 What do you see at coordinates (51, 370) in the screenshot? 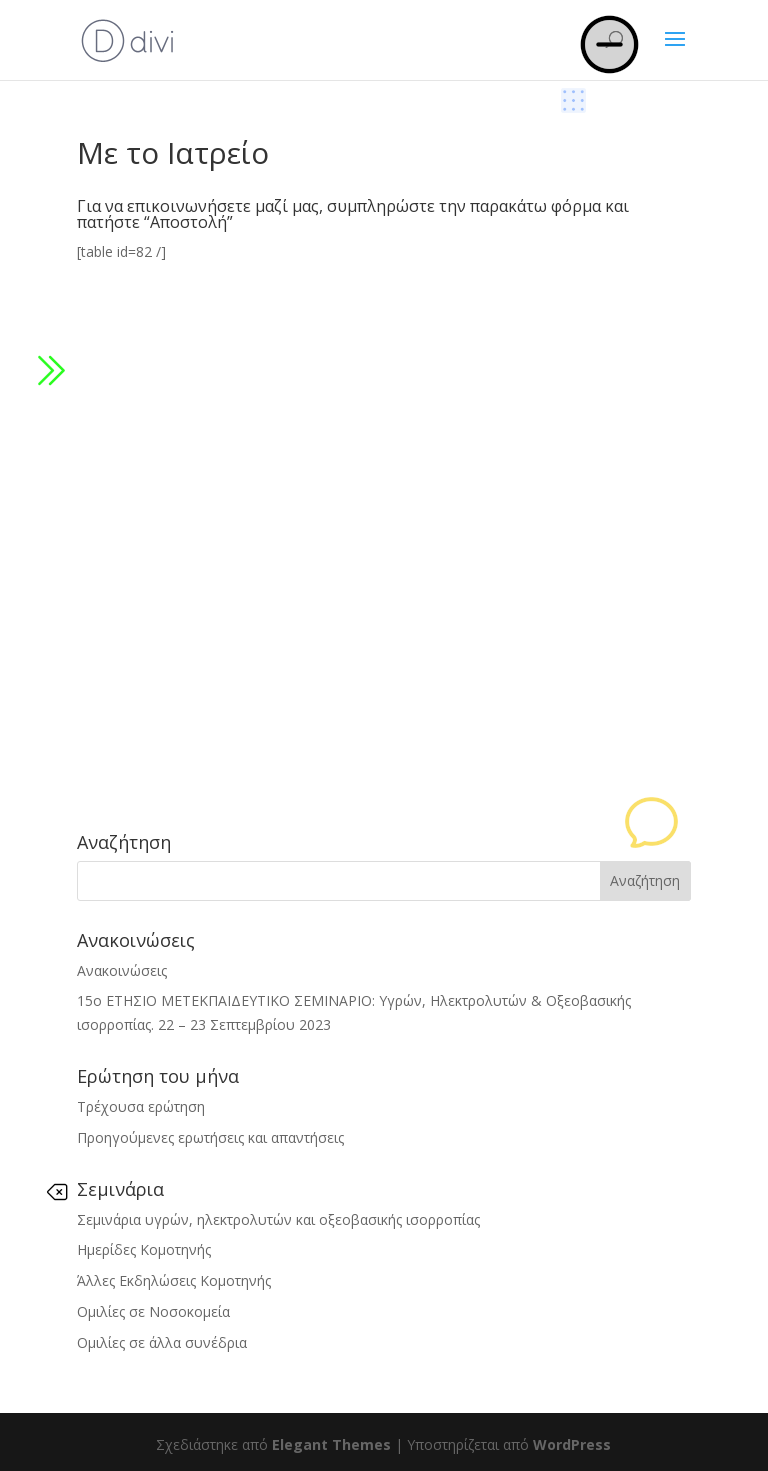
I see `skip forward or advance quickly` at bounding box center [51, 370].